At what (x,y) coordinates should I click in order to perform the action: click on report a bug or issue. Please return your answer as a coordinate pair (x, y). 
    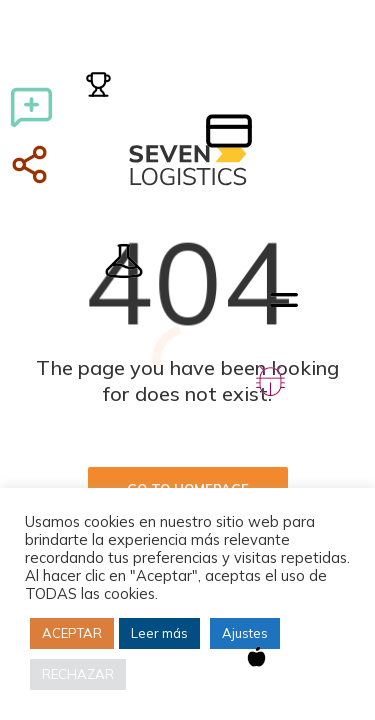
    Looking at the image, I should click on (270, 380).